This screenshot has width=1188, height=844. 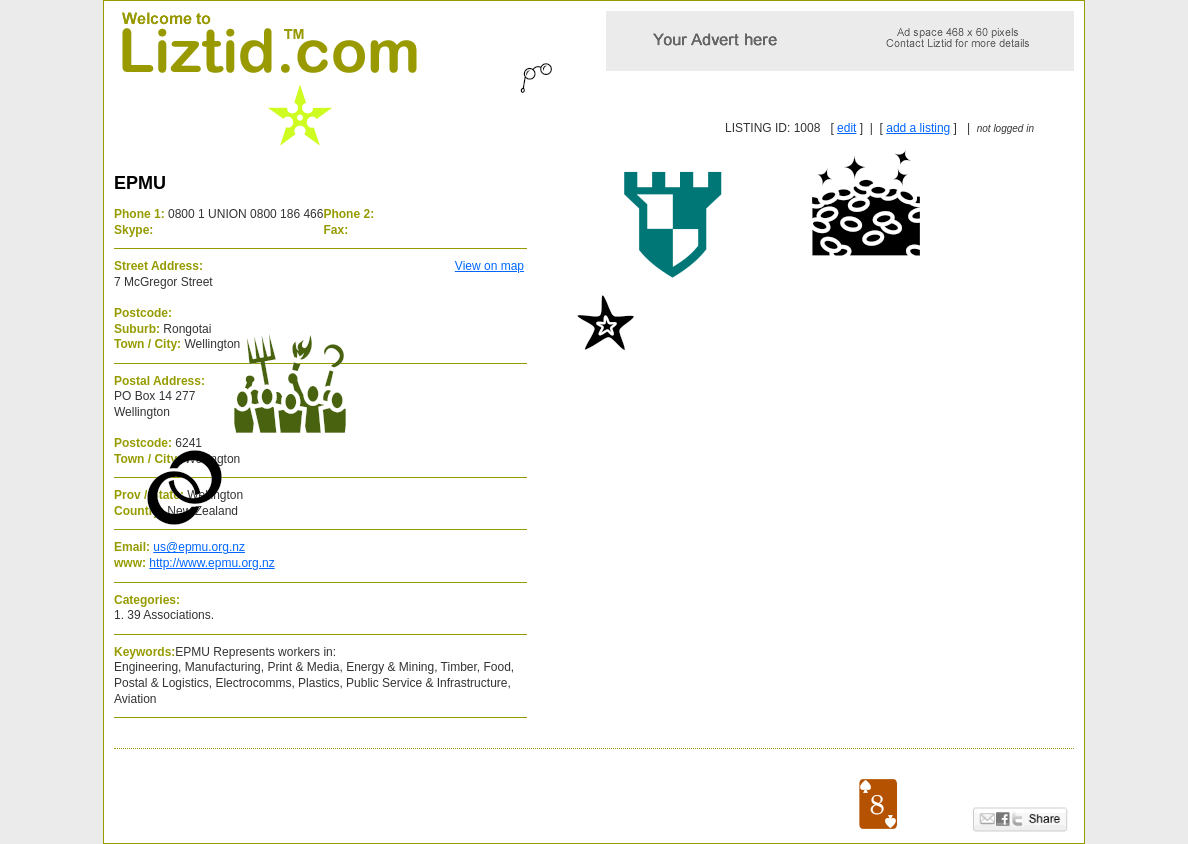 What do you see at coordinates (300, 115) in the screenshot?
I see `ninja or stealth game mode` at bounding box center [300, 115].